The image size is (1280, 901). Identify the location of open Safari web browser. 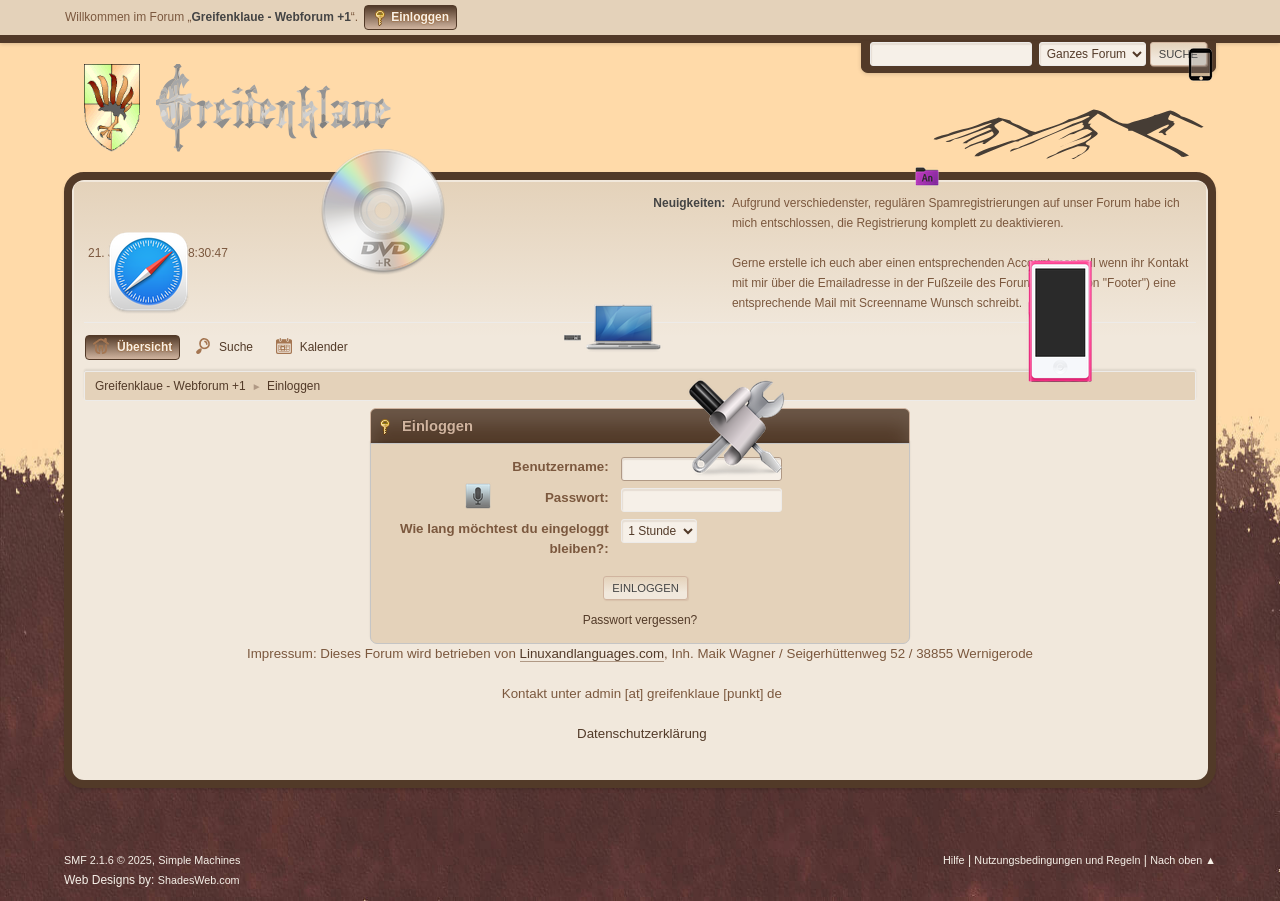
(148, 271).